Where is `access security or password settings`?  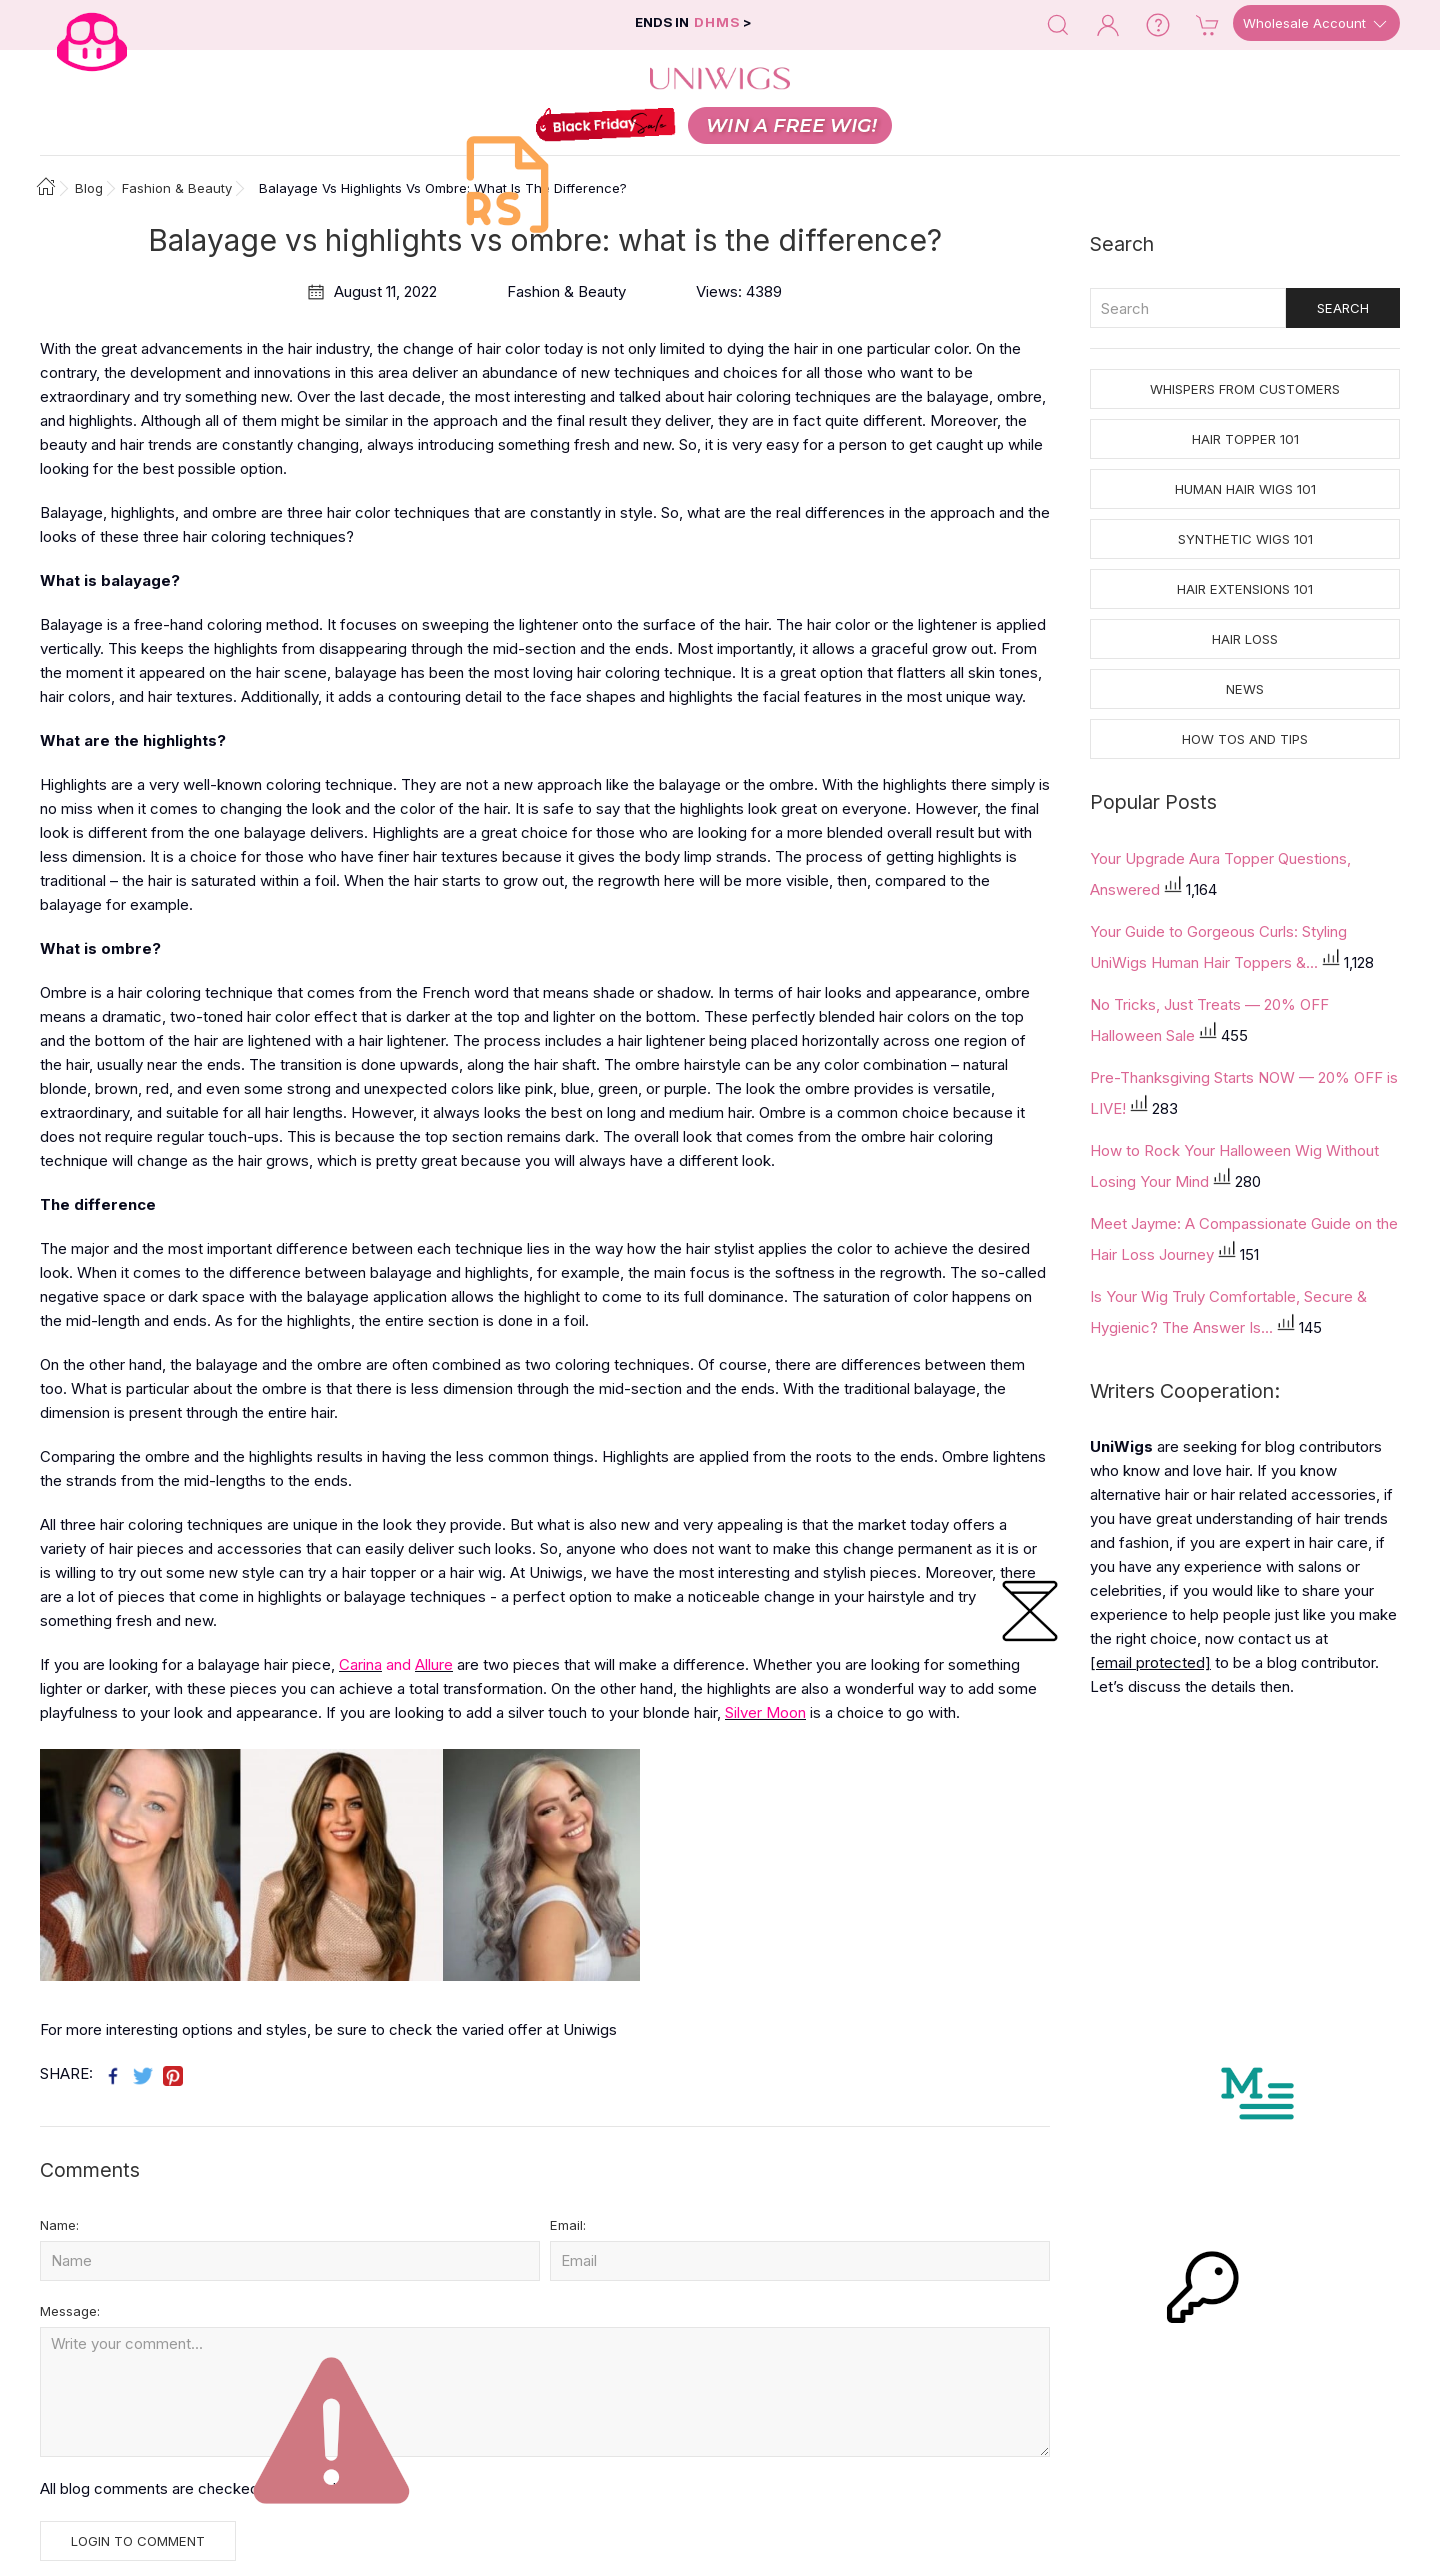 access security or password settings is located at coordinates (1201, 2288).